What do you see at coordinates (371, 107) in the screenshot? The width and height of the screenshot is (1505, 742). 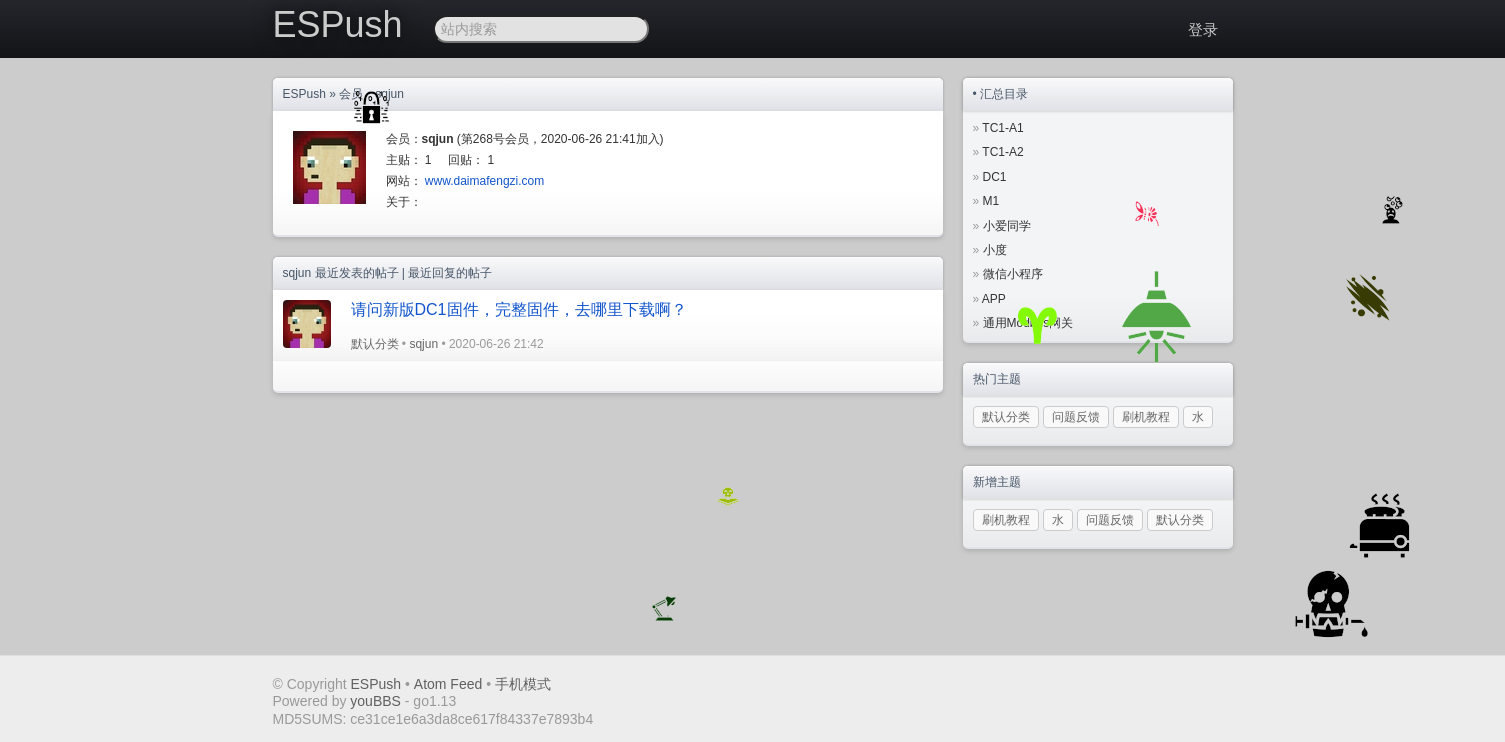 I see `indicates a secure encrypted connection` at bounding box center [371, 107].